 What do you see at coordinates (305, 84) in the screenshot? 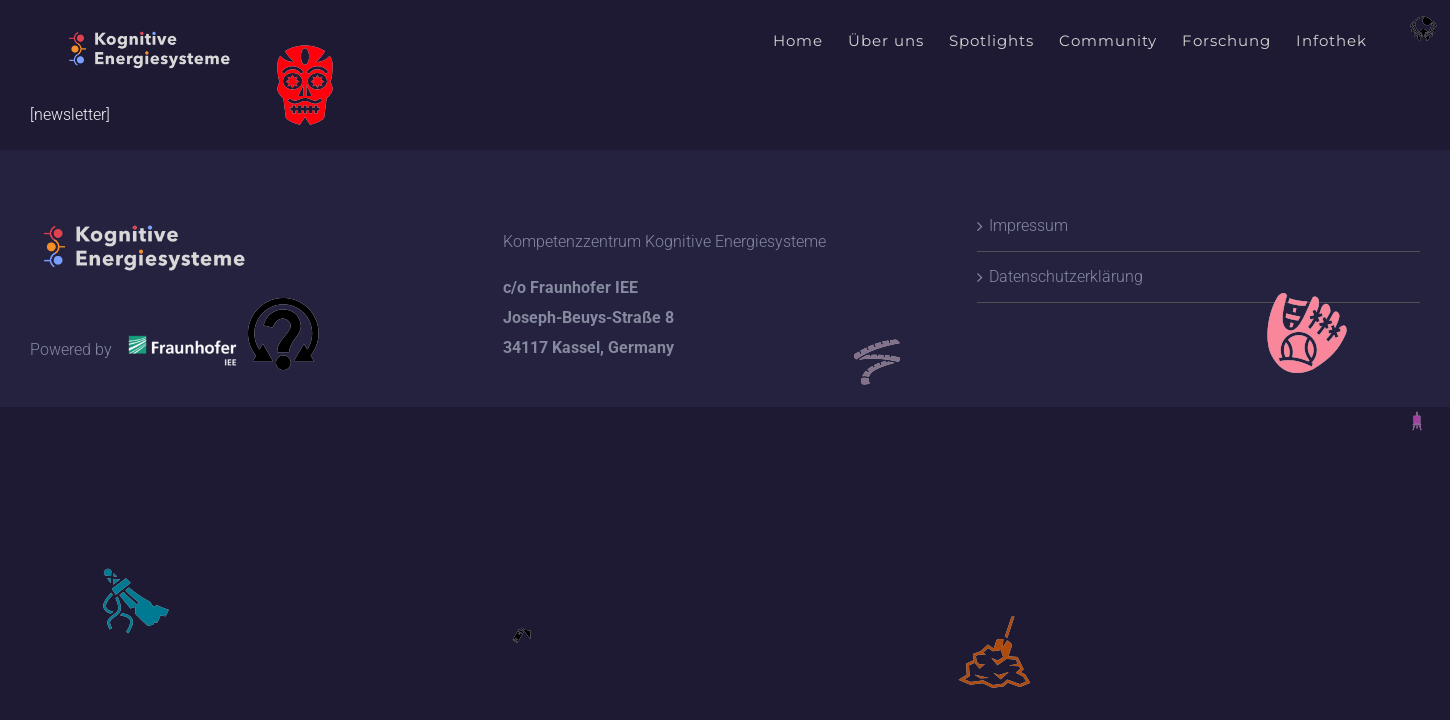
I see `día de los muertos themed game element or decoration` at bounding box center [305, 84].